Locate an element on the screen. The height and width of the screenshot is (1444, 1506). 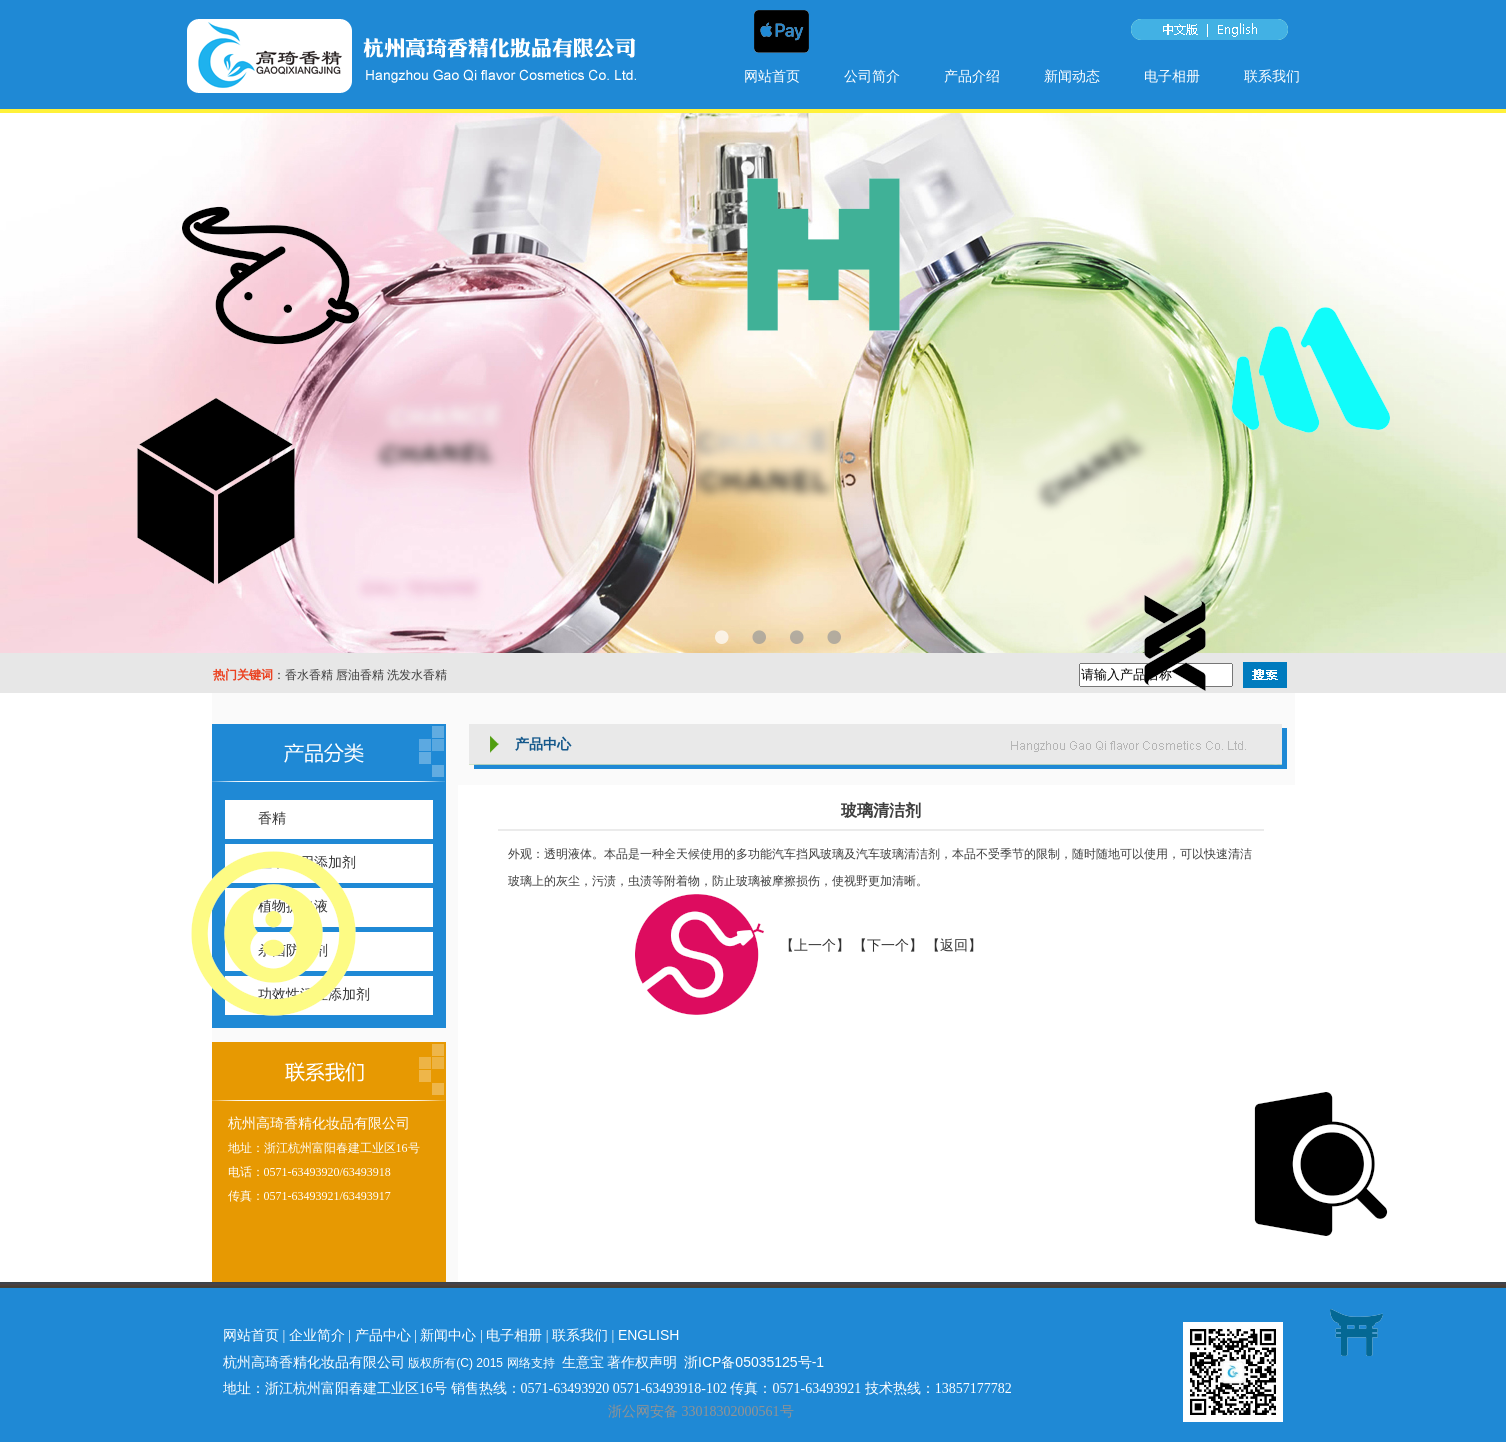
jinja templating engine logo is located at coordinates (1356, 1332).